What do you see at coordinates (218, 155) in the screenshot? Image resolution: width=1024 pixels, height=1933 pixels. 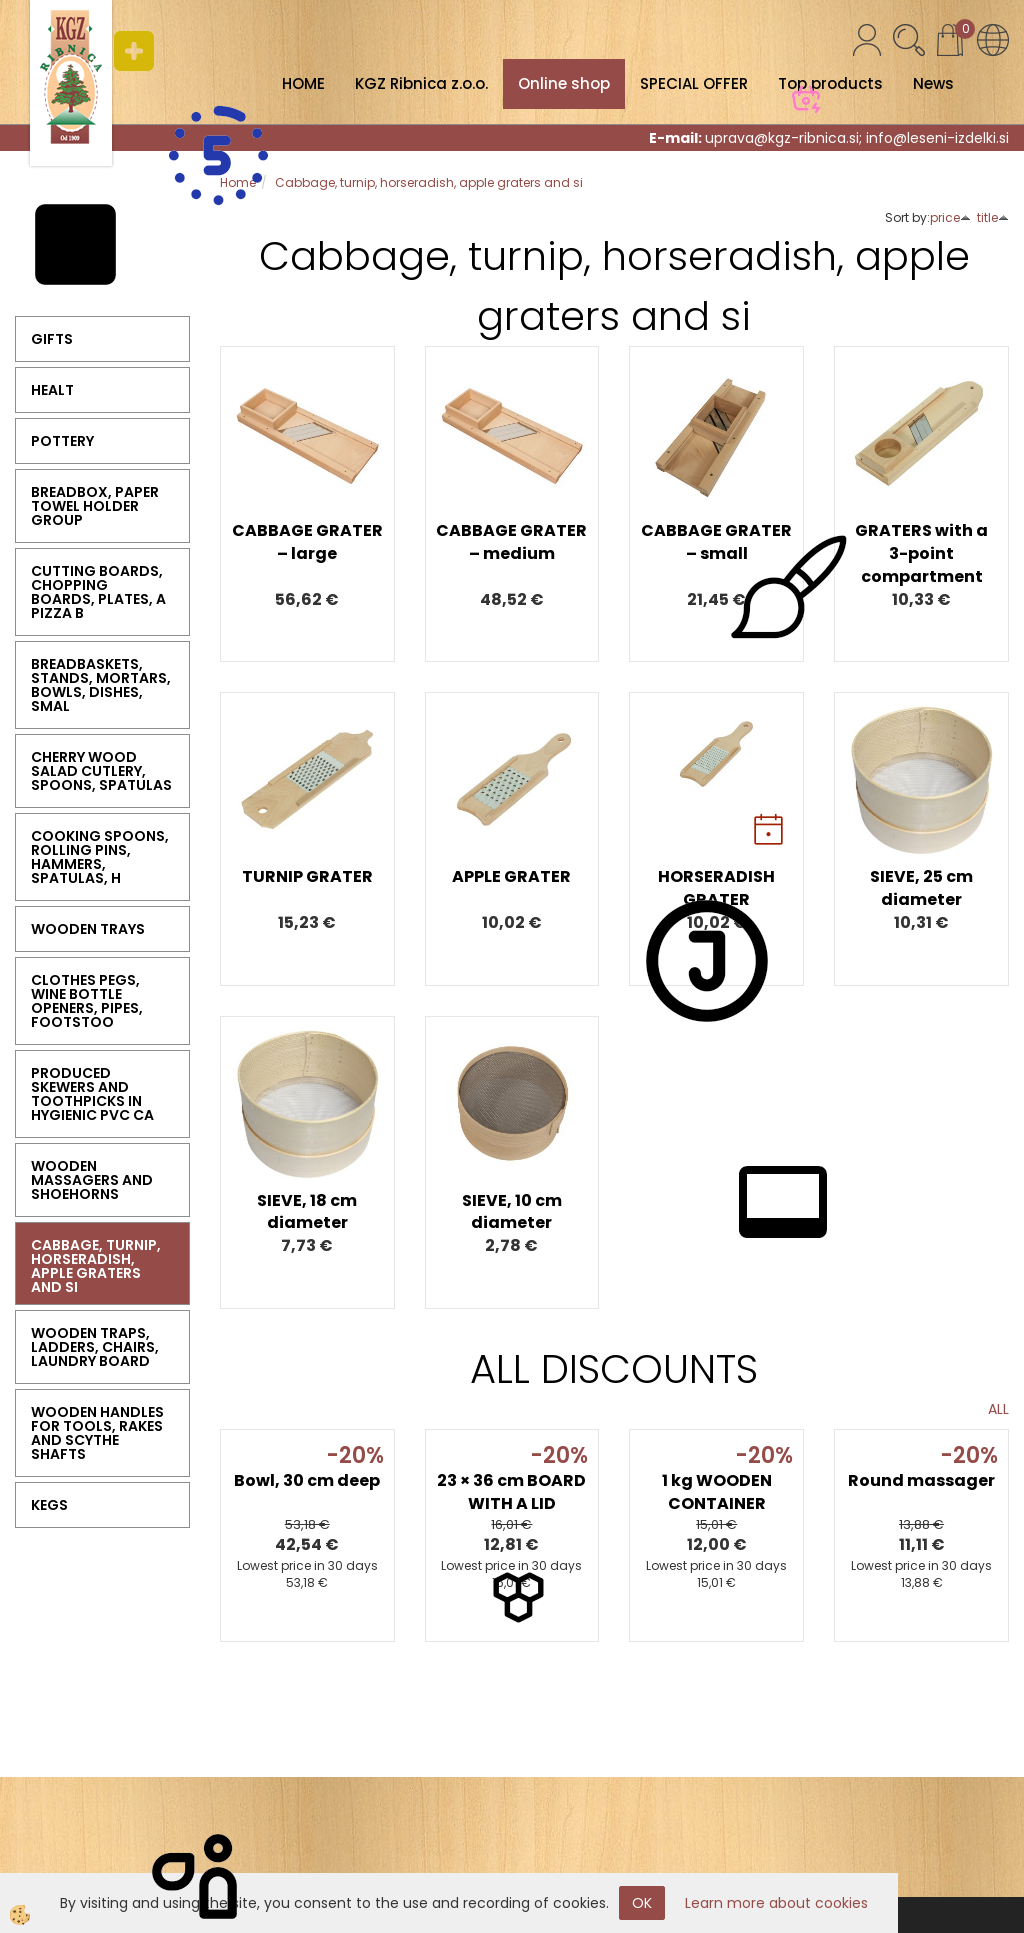 I see `set timer or countdown for 5 minutes` at bounding box center [218, 155].